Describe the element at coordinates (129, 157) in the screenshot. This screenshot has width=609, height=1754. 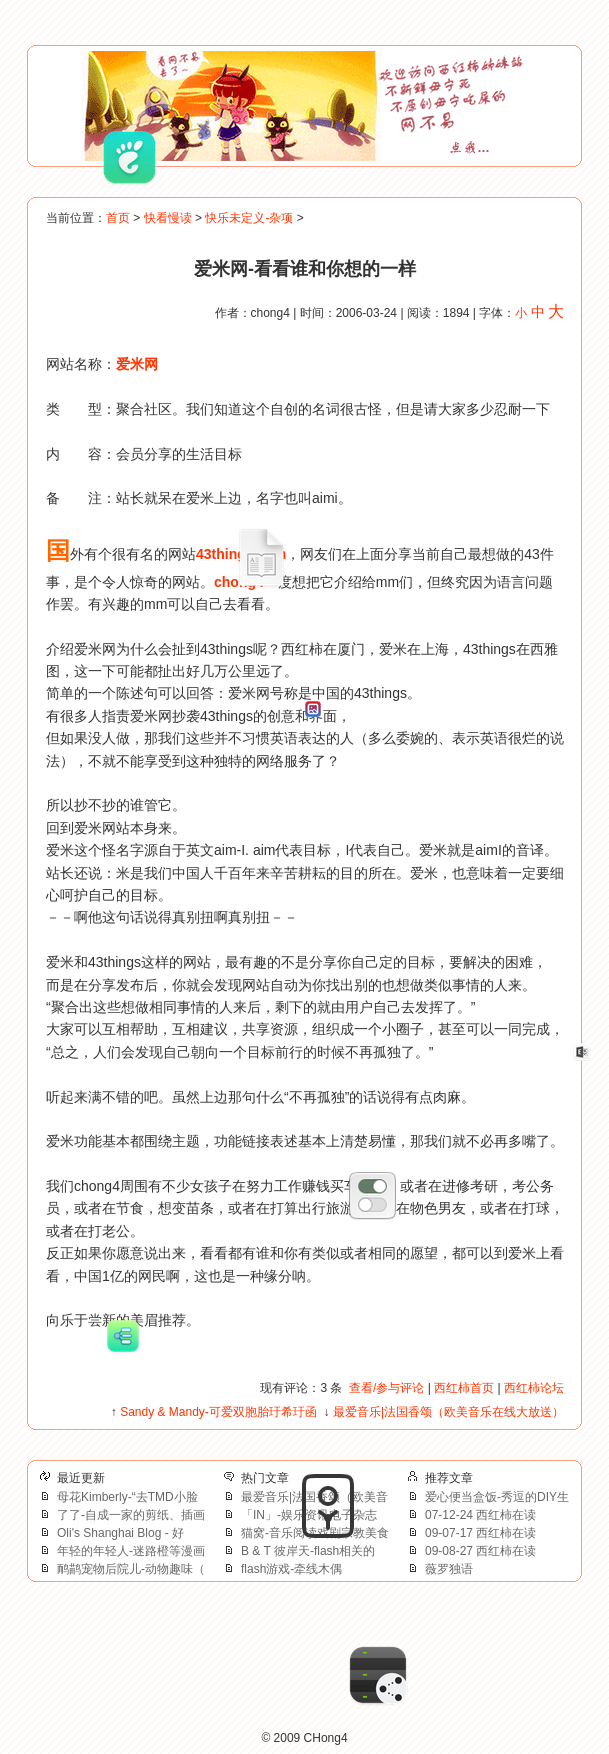
I see `launch gnome desktop environment` at that location.